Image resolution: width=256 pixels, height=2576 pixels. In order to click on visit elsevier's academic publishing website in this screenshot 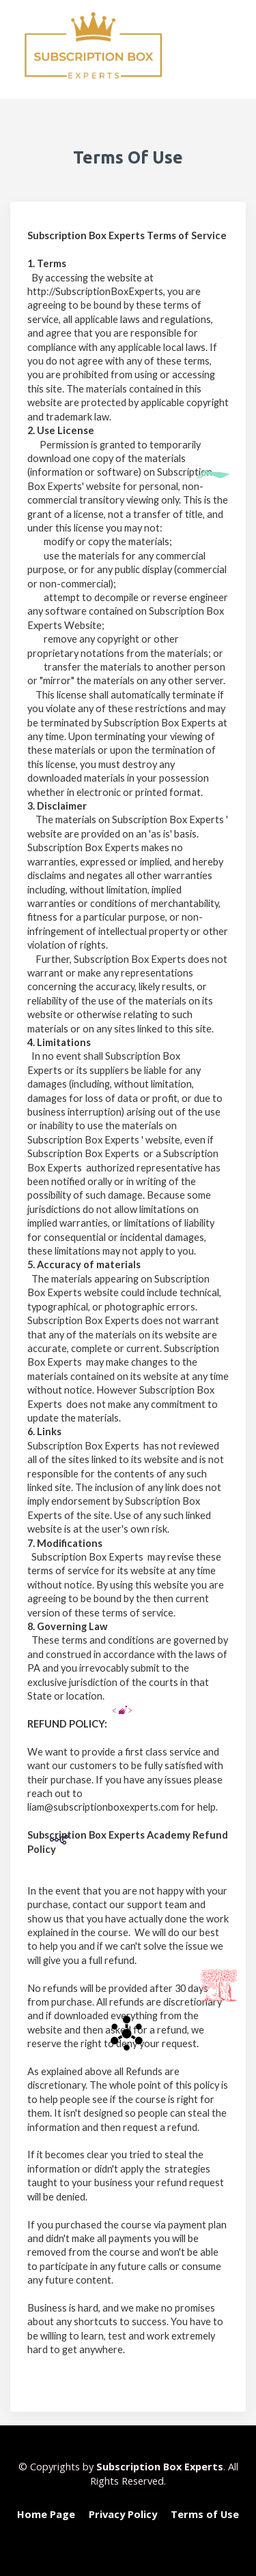, I will do `click(218, 1985)`.